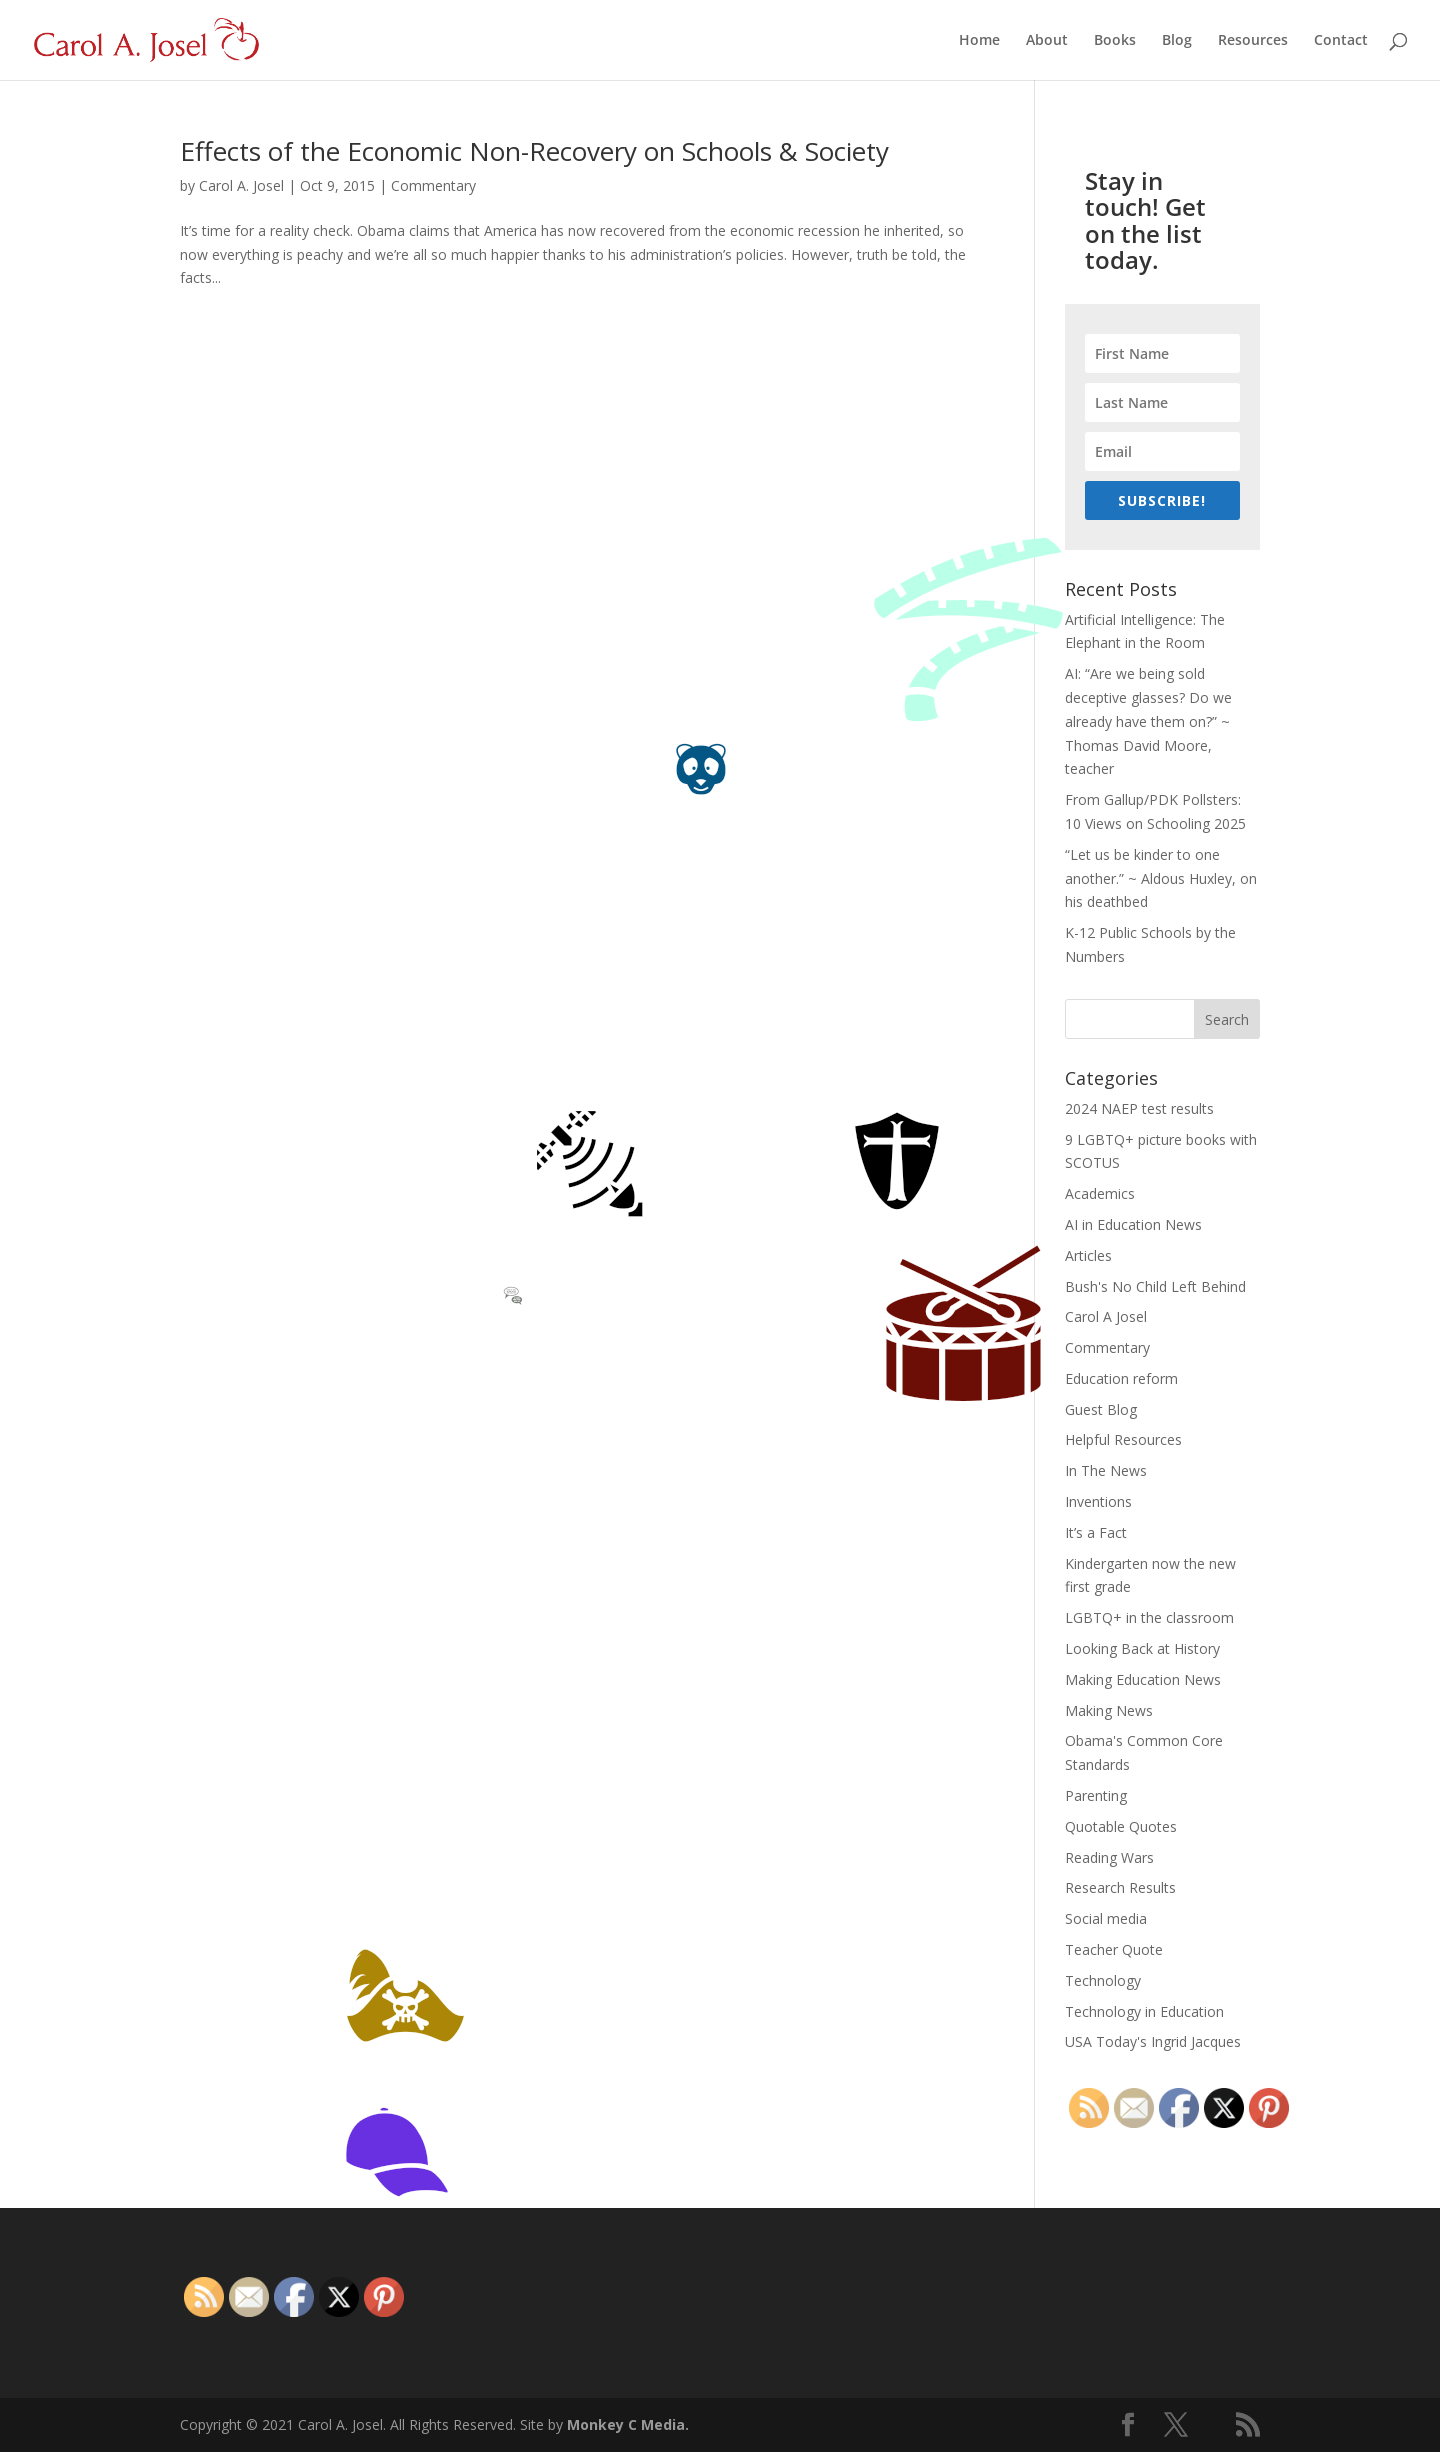 The height and width of the screenshot is (2452, 1440). I want to click on select pirate character or theme, so click(405, 1995).